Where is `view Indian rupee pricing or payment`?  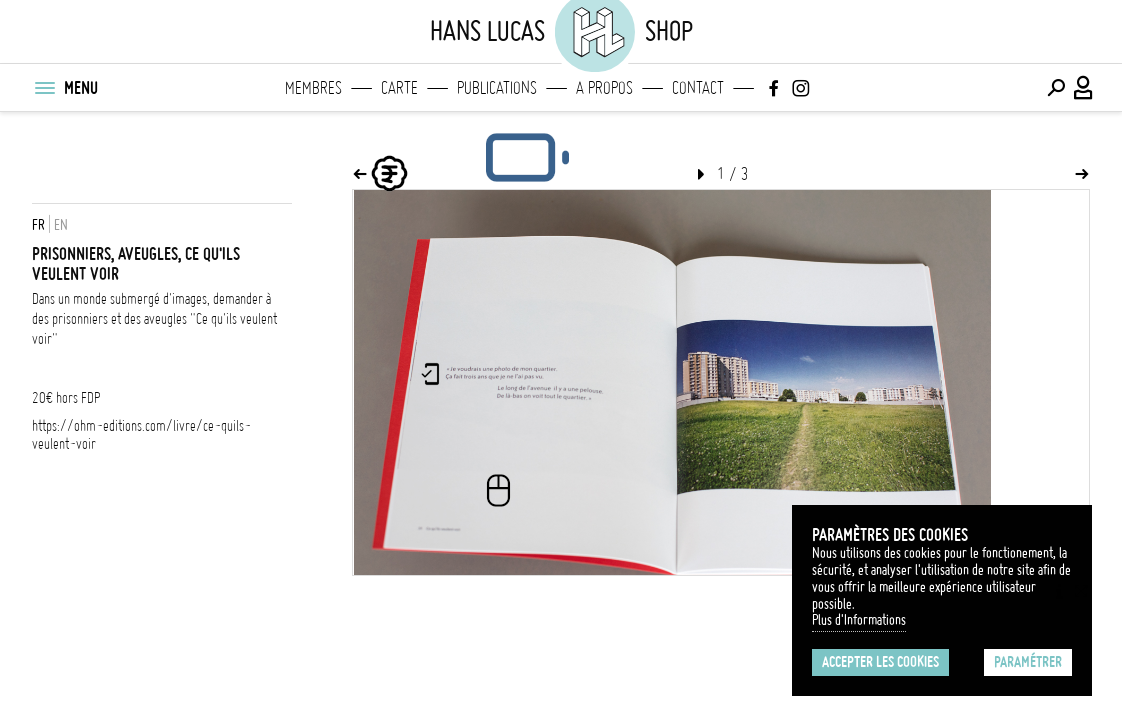
view Indian rupee pricing or payment is located at coordinates (389, 173).